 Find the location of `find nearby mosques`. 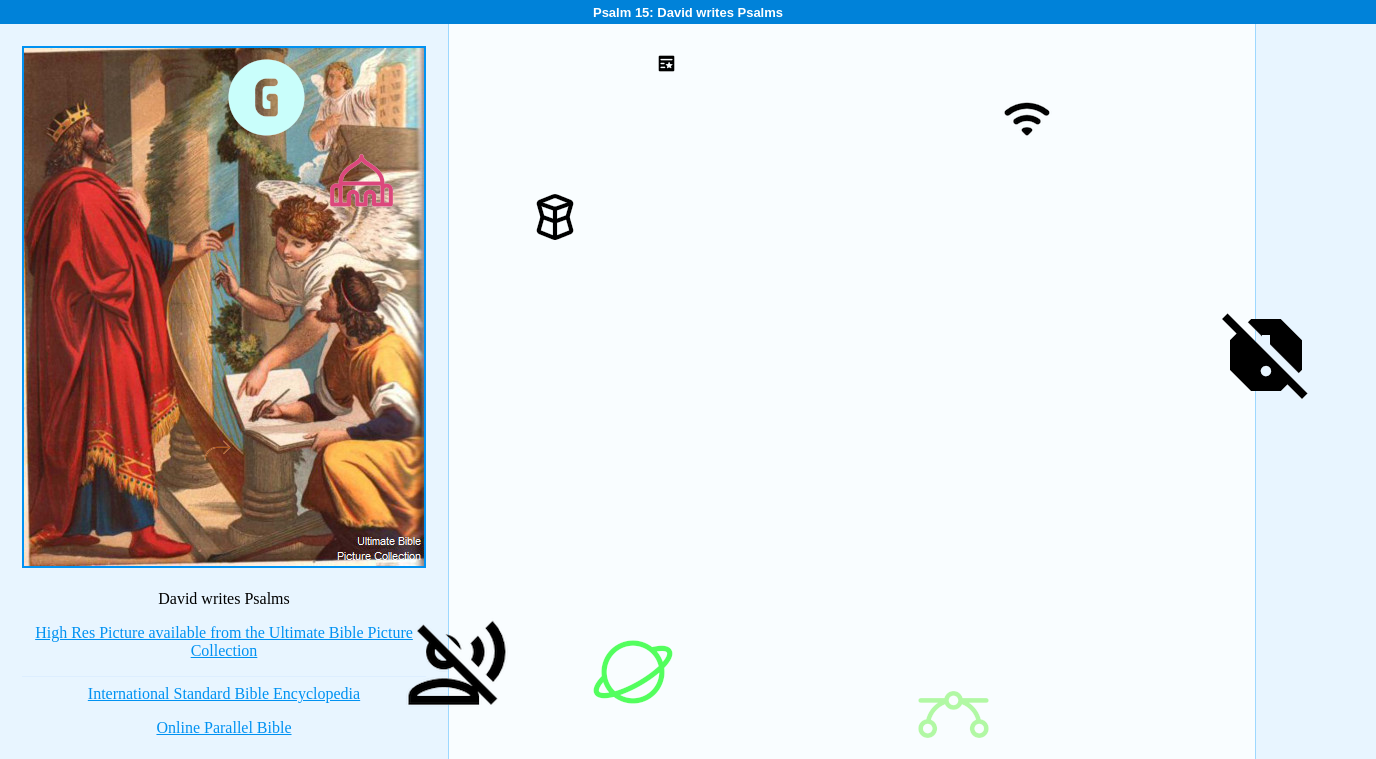

find nearby mosques is located at coordinates (361, 183).